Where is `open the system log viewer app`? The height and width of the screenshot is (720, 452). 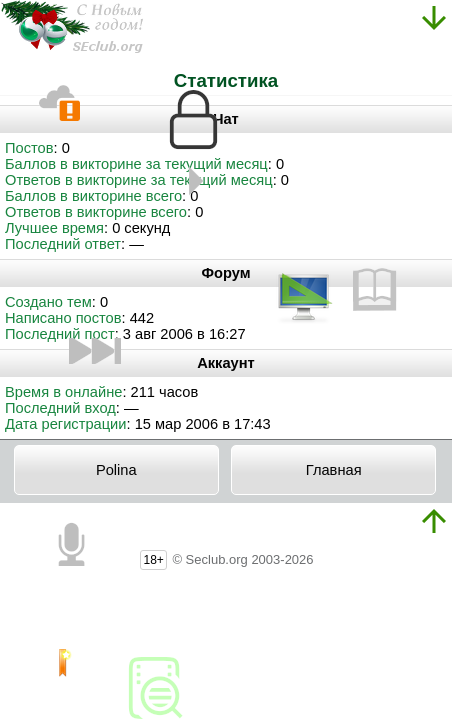
open the system log viewer app is located at coordinates (156, 688).